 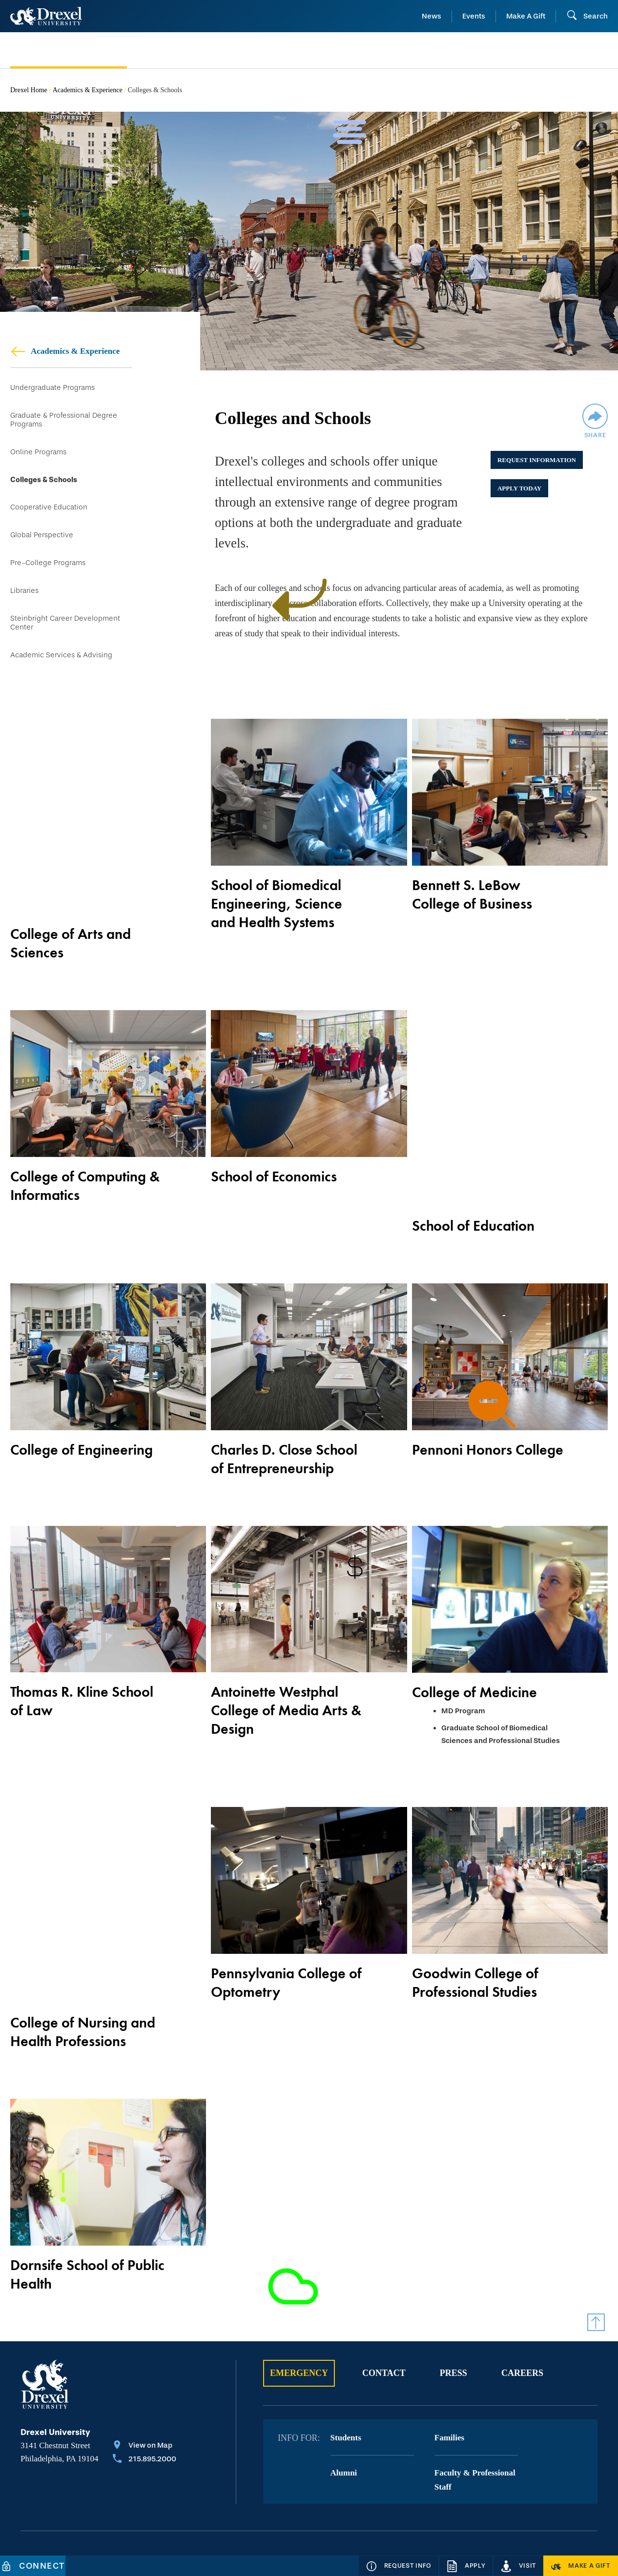 I want to click on zoom out of the current view, so click(x=492, y=1404).